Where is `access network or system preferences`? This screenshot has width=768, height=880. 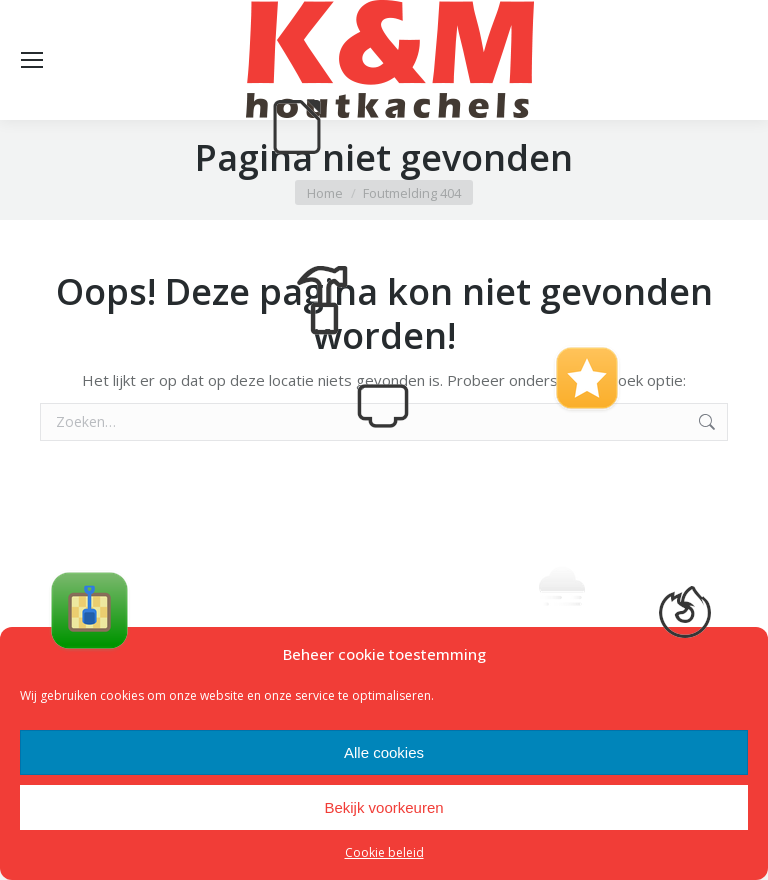 access network or system preferences is located at coordinates (383, 406).